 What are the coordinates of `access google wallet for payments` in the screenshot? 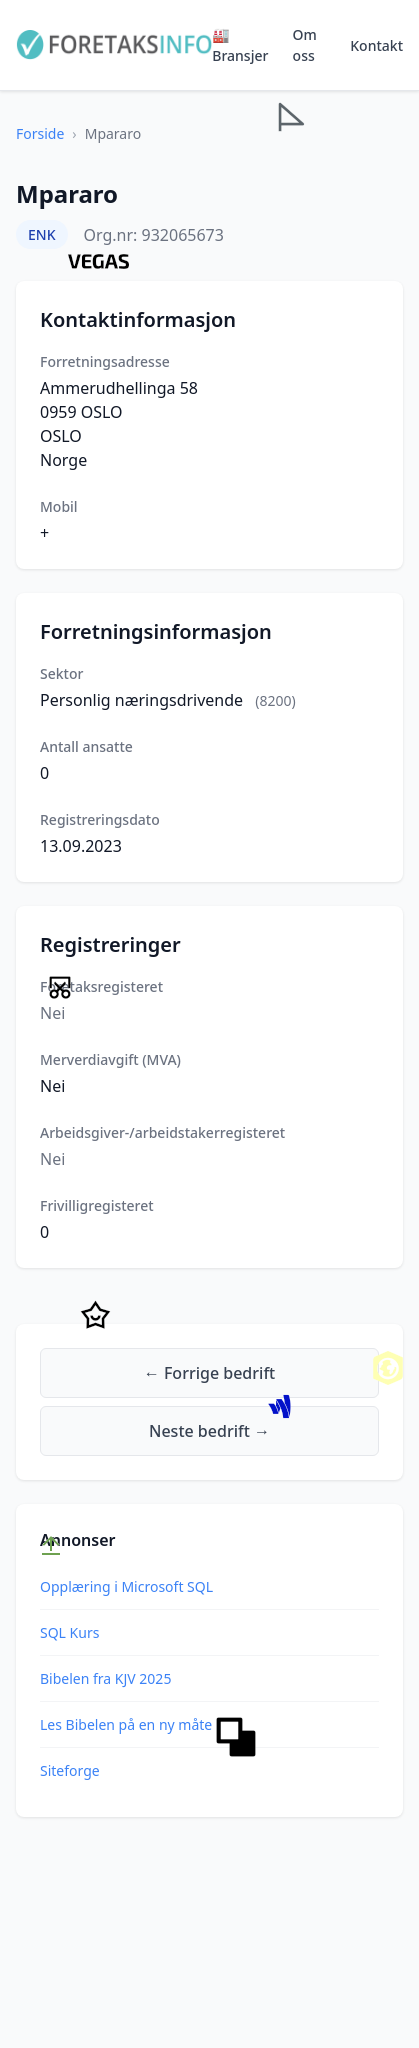 It's located at (279, 1406).